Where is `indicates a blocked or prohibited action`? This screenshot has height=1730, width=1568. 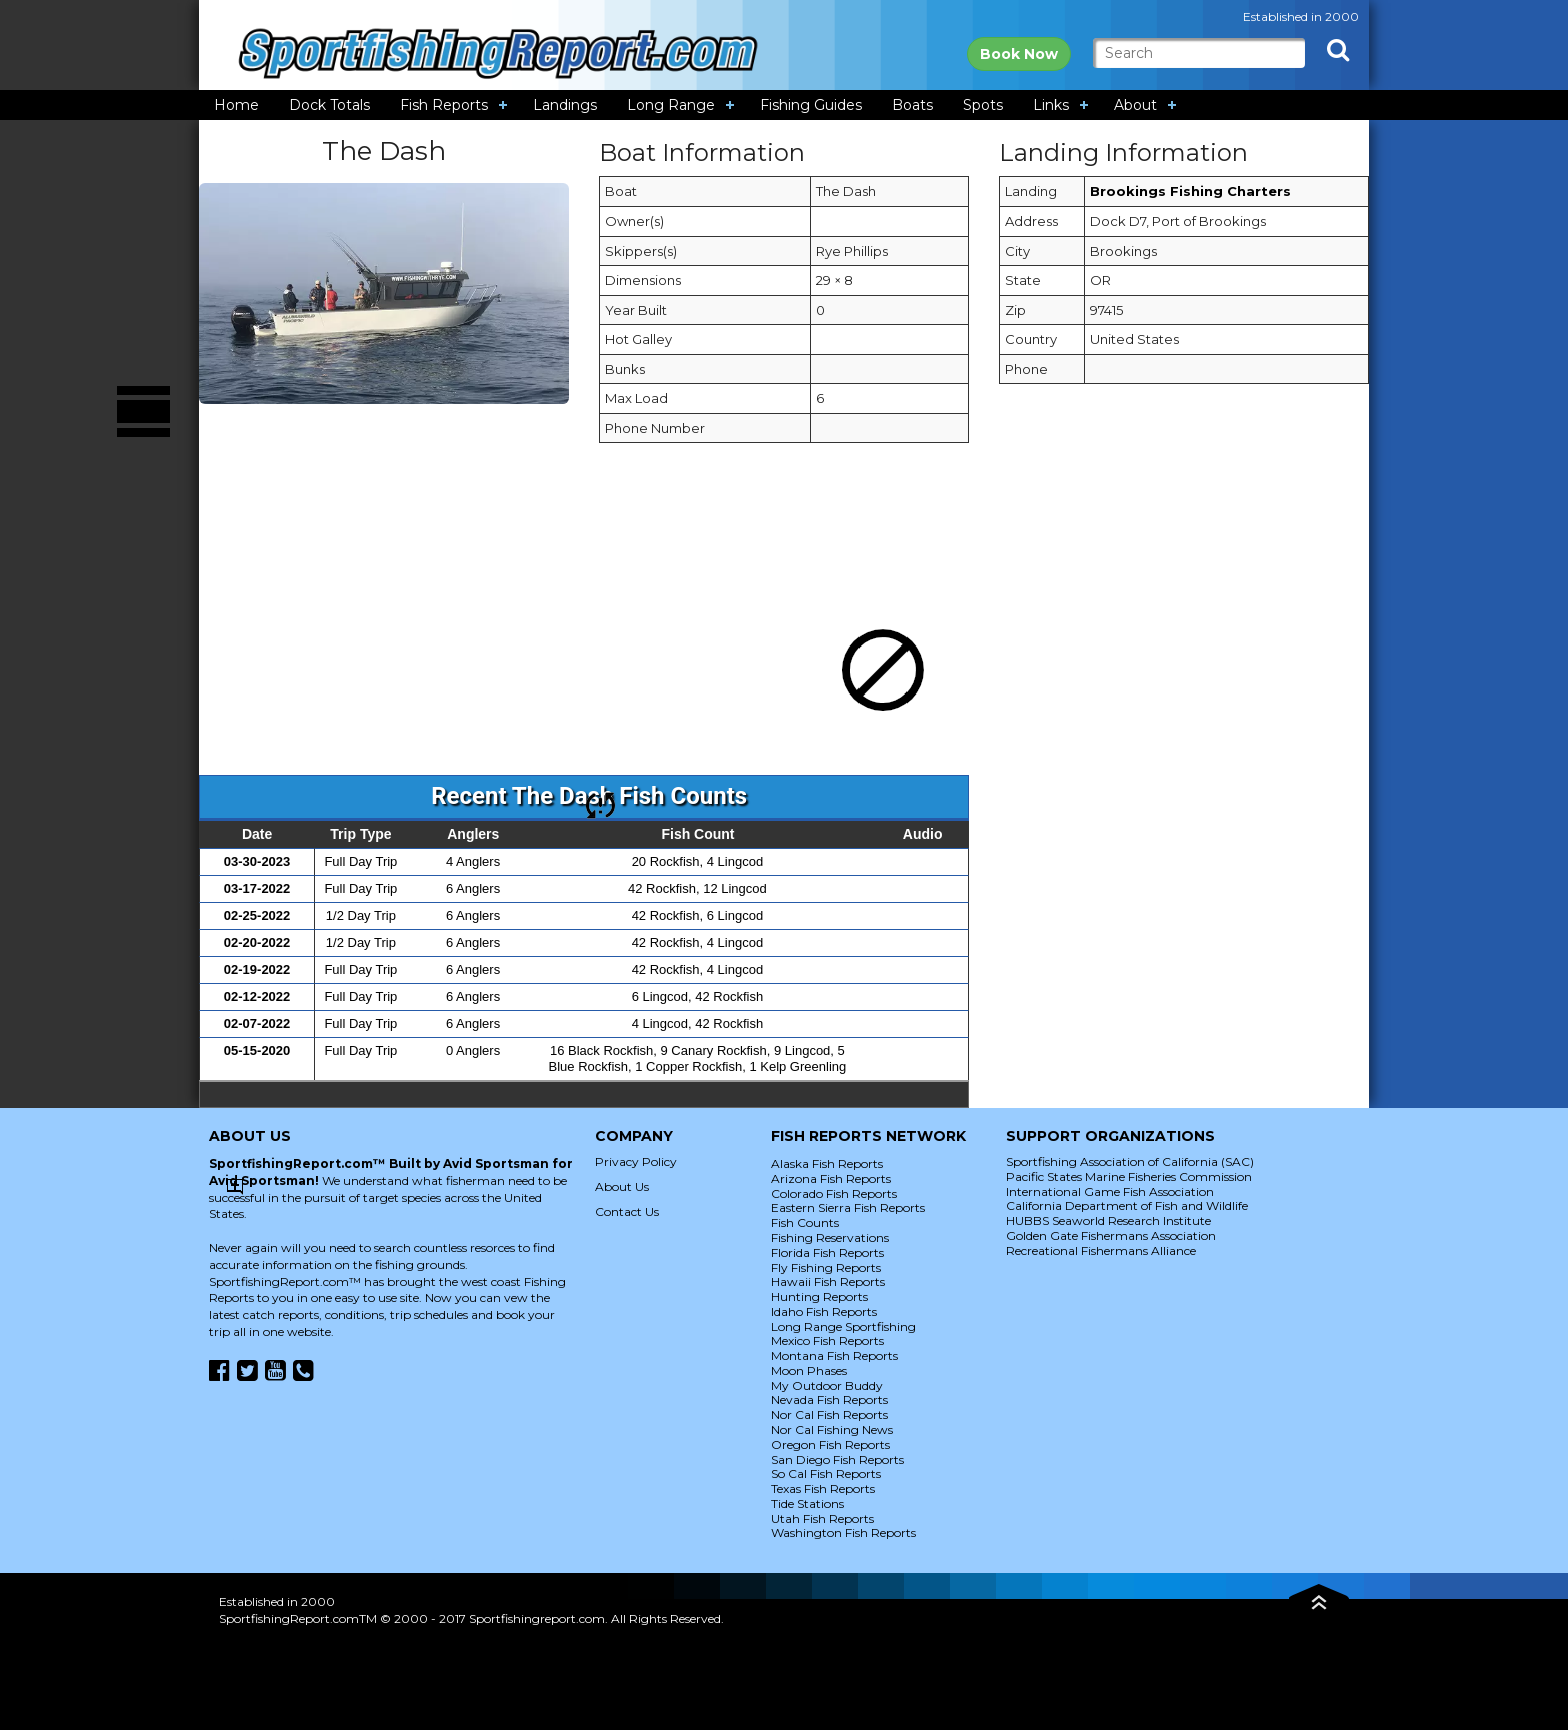
indicates a blocked or prohibited action is located at coordinates (883, 670).